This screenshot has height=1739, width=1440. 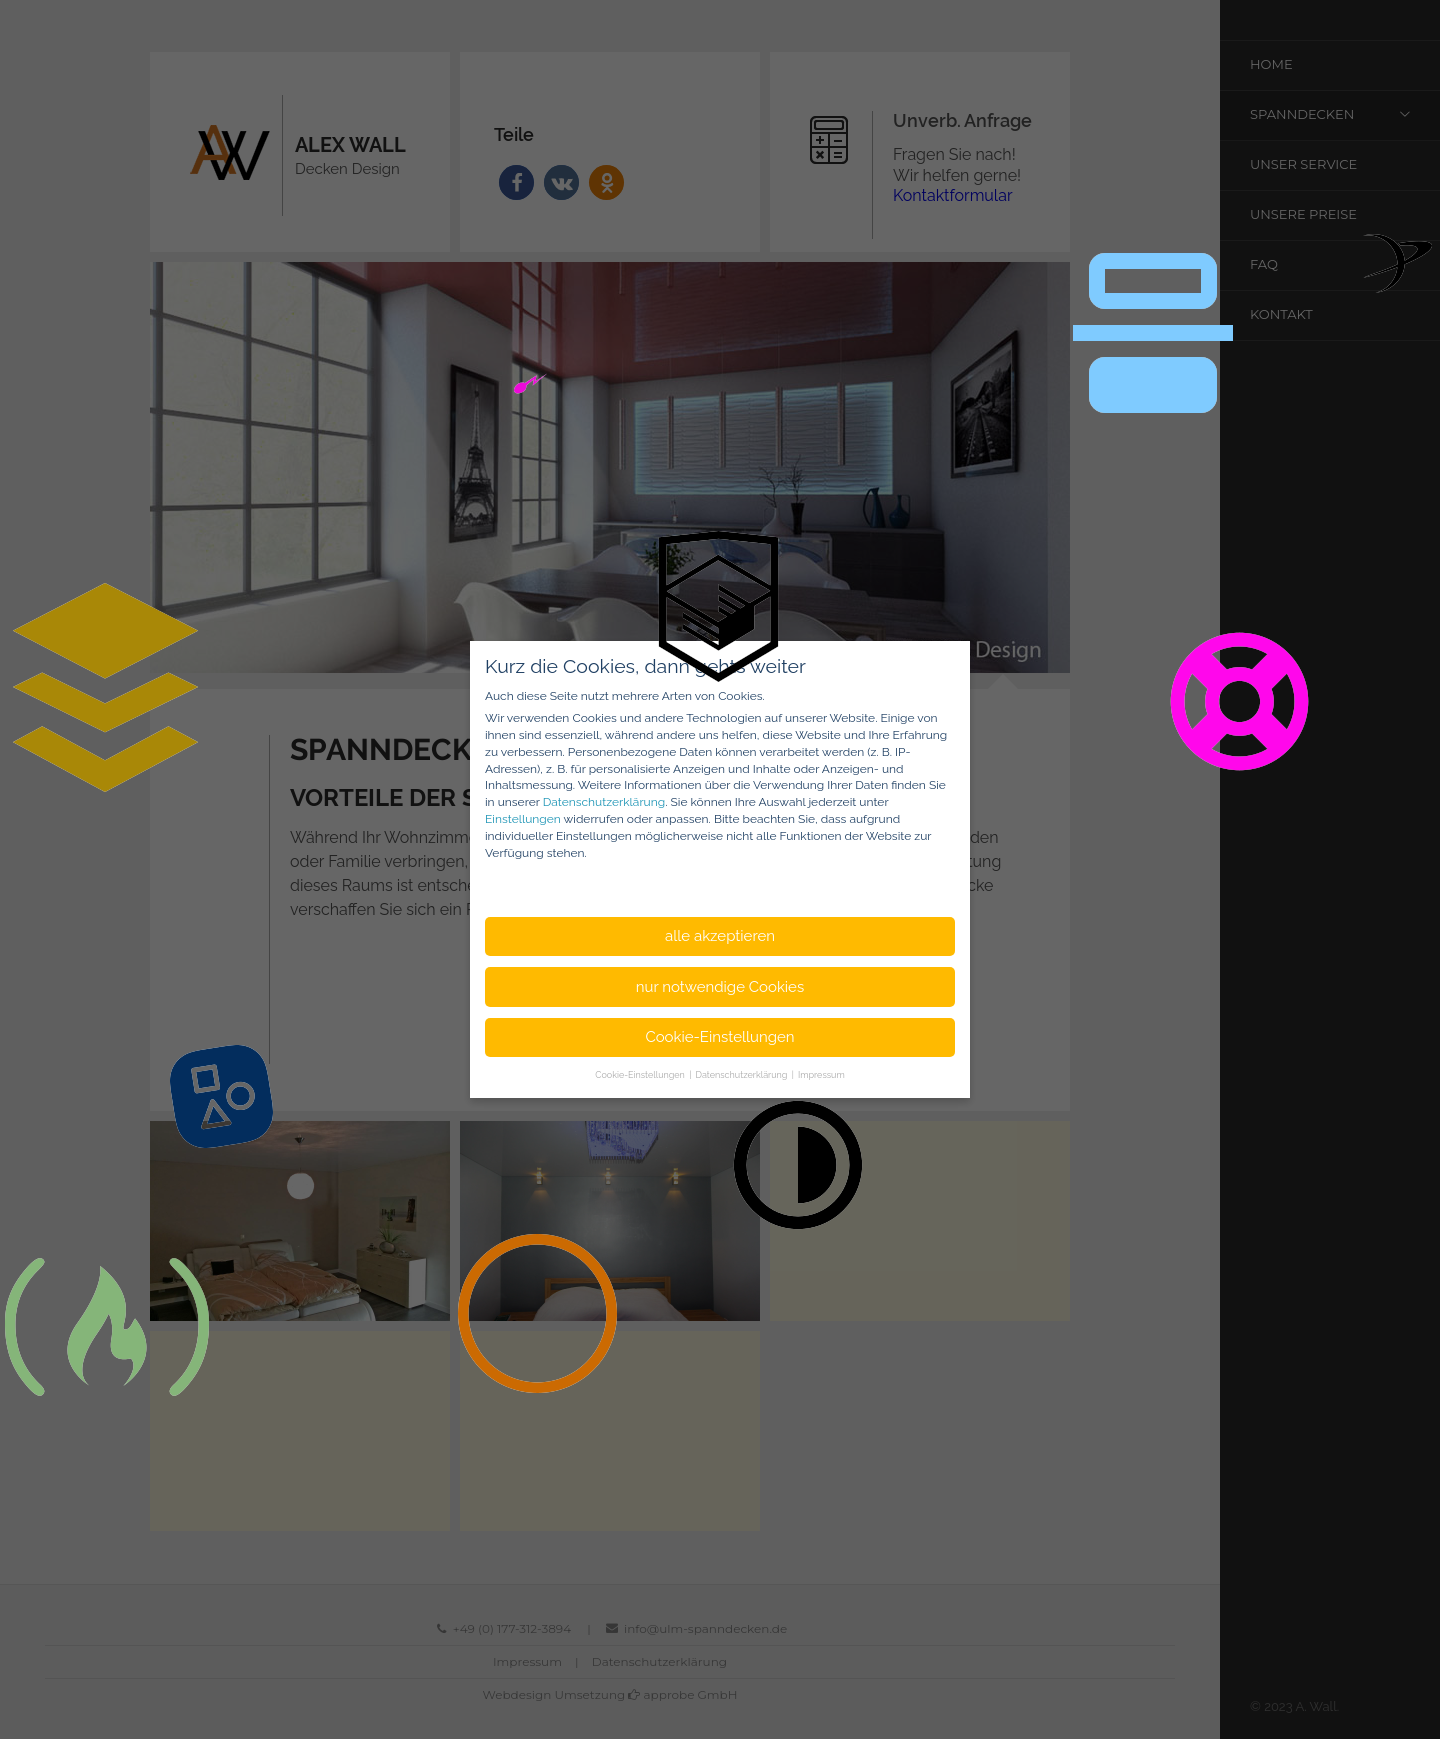 I want to click on visit The Planetary Society website, so click(x=1397, y=263).